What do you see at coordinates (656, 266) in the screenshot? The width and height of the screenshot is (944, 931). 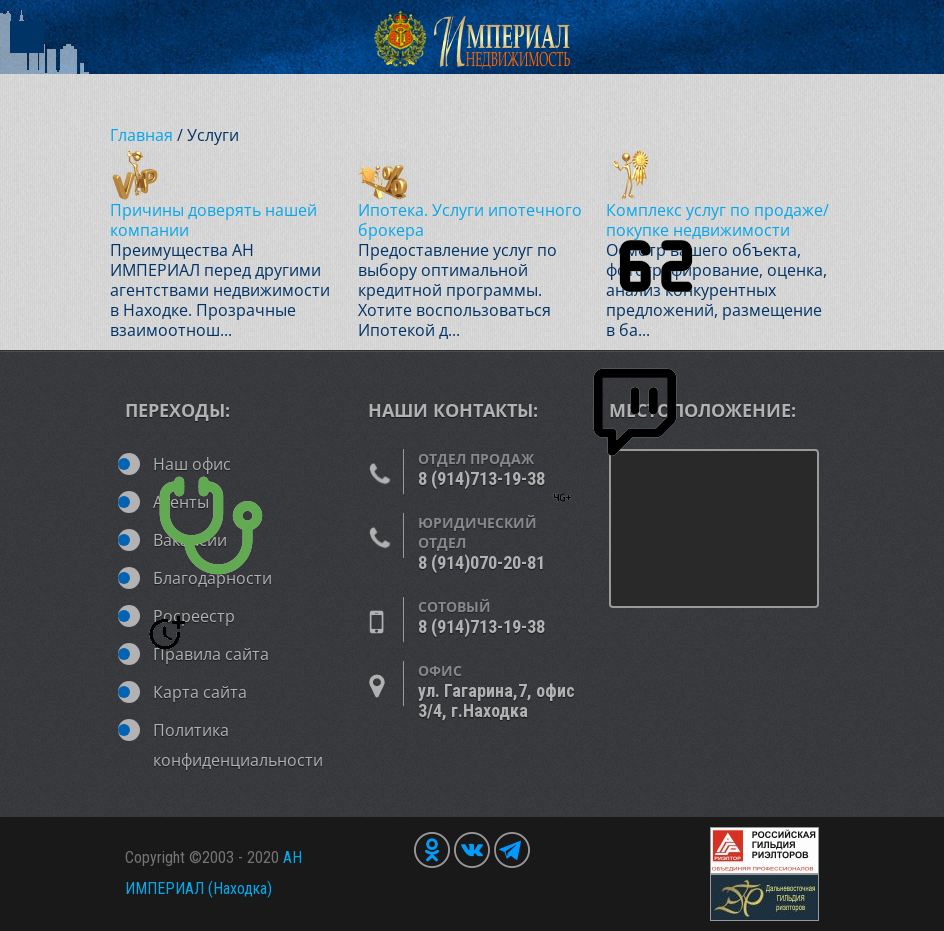 I see `indicates item number 62 in a list or sequence` at bounding box center [656, 266].